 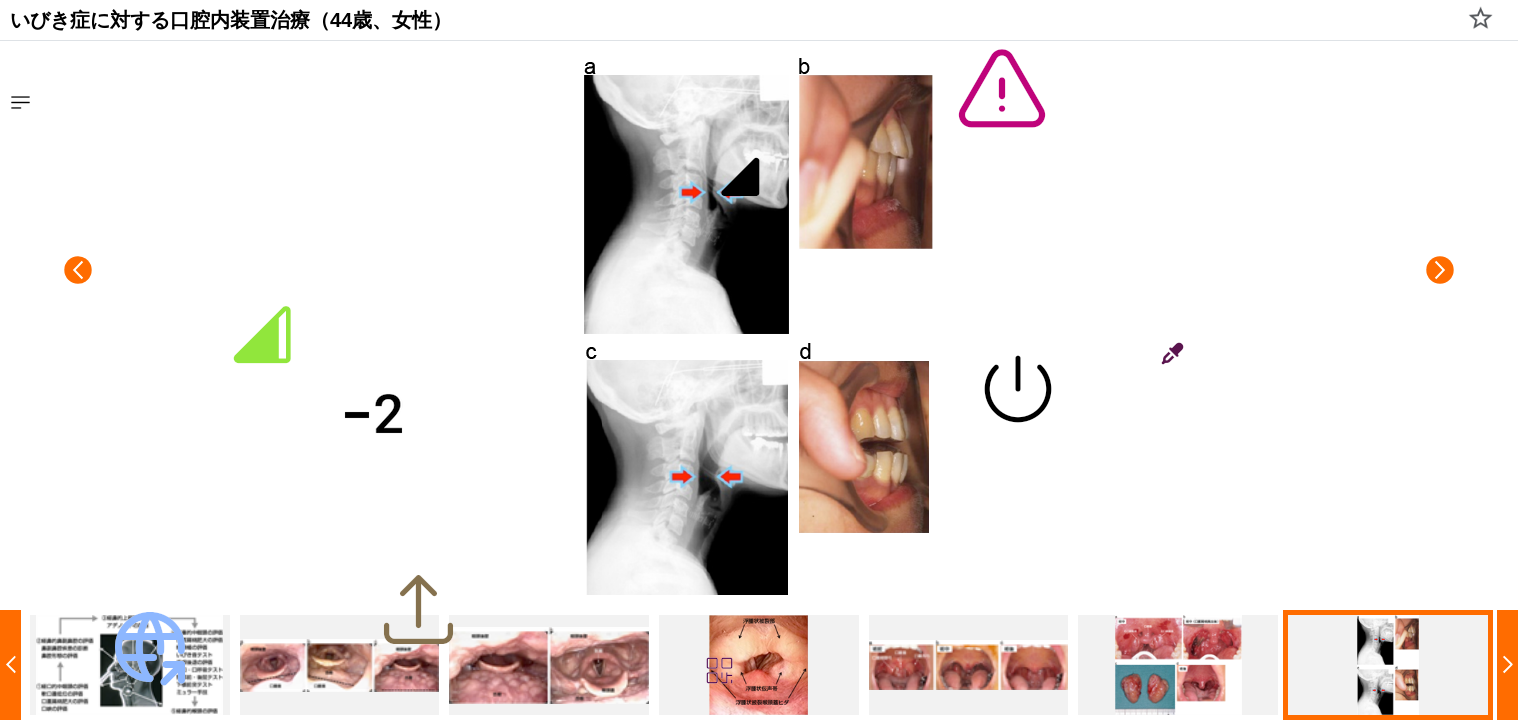 I want to click on decrease exposure by 2 stops in photo editing, so click(x=375, y=415).